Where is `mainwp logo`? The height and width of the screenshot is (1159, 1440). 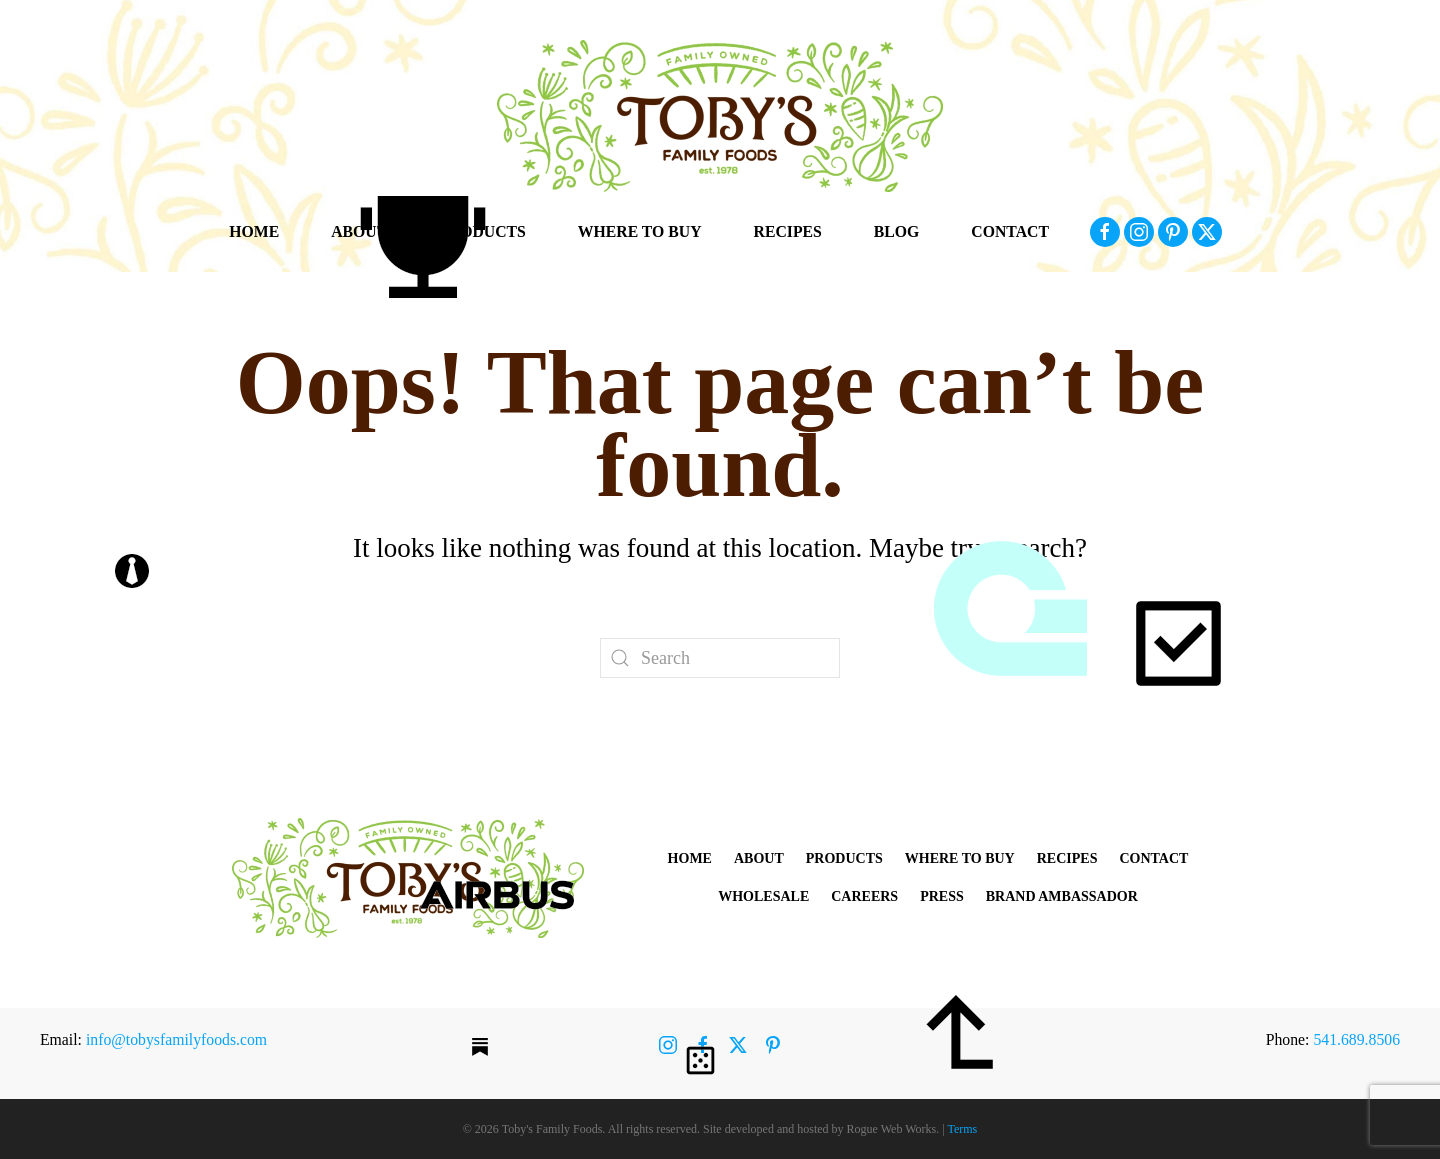 mainwp logo is located at coordinates (132, 571).